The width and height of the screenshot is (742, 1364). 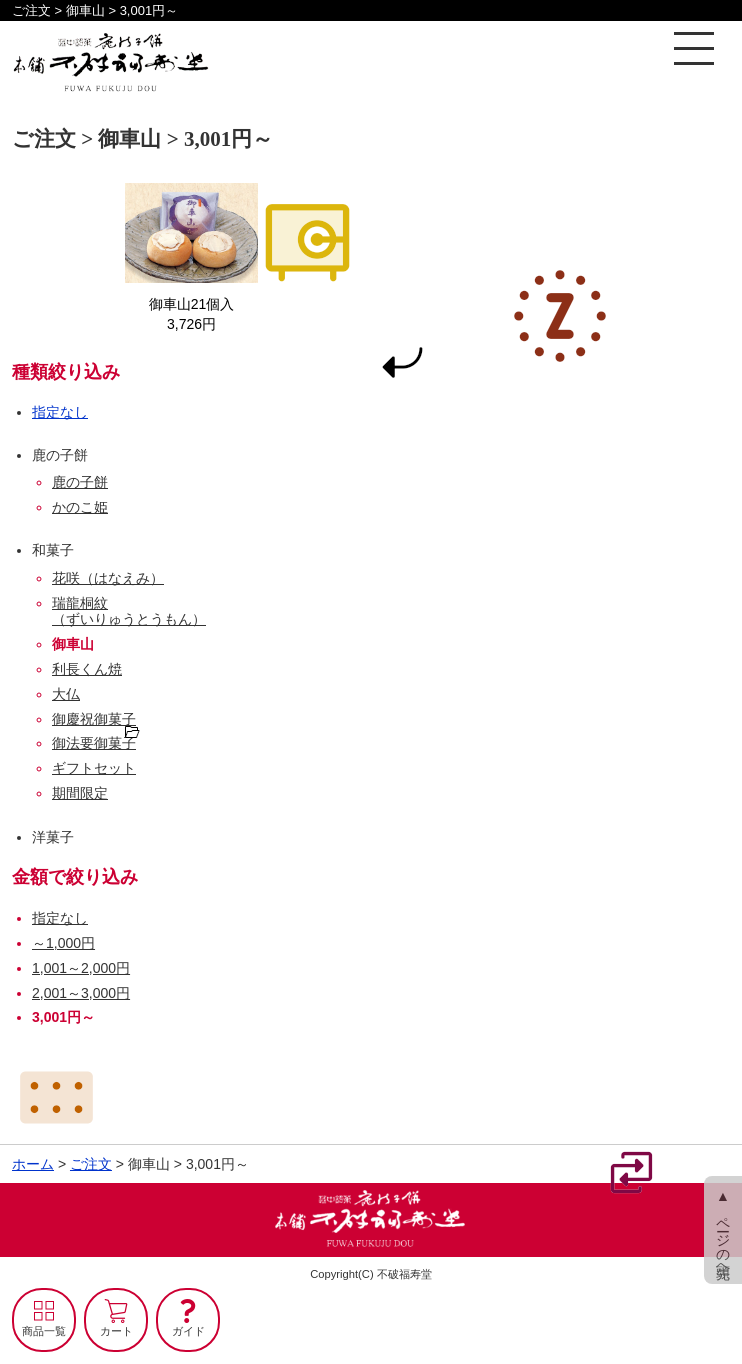 What do you see at coordinates (307, 239) in the screenshot?
I see `access secure storage or vault` at bounding box center [307, 239].